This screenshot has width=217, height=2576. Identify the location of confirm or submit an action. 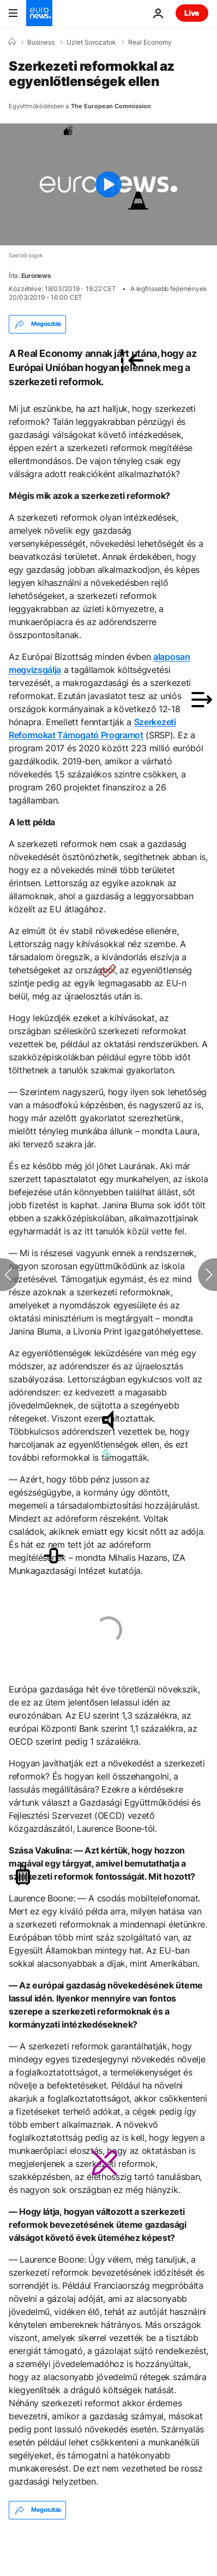
(107, 971).